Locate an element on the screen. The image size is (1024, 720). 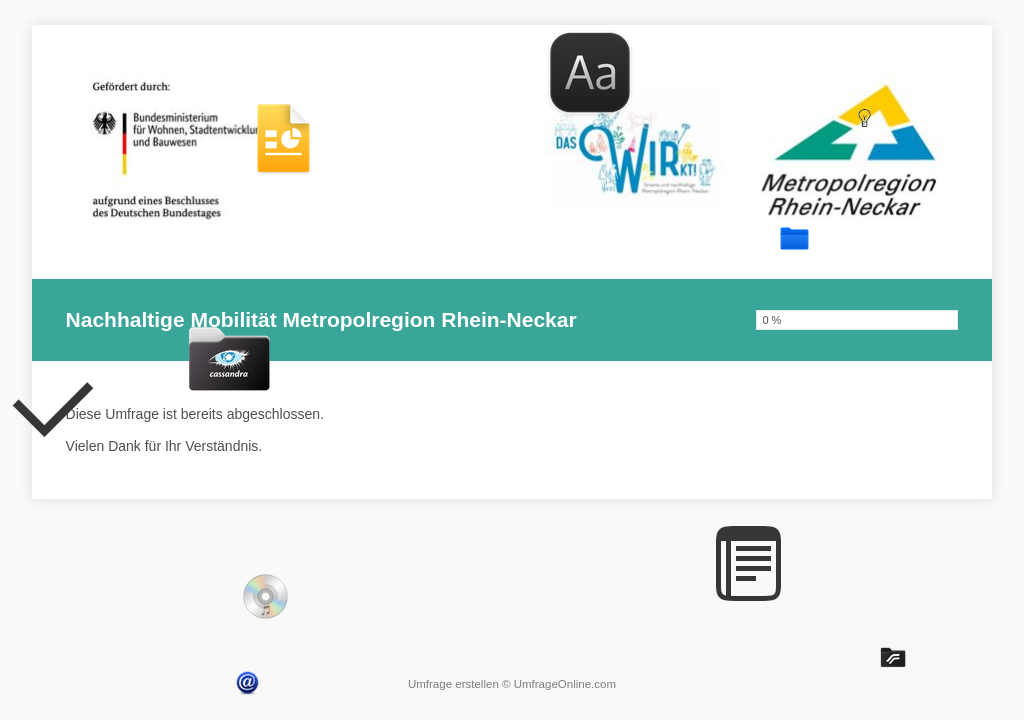
open the notes app is located at coordinates (751, 566).